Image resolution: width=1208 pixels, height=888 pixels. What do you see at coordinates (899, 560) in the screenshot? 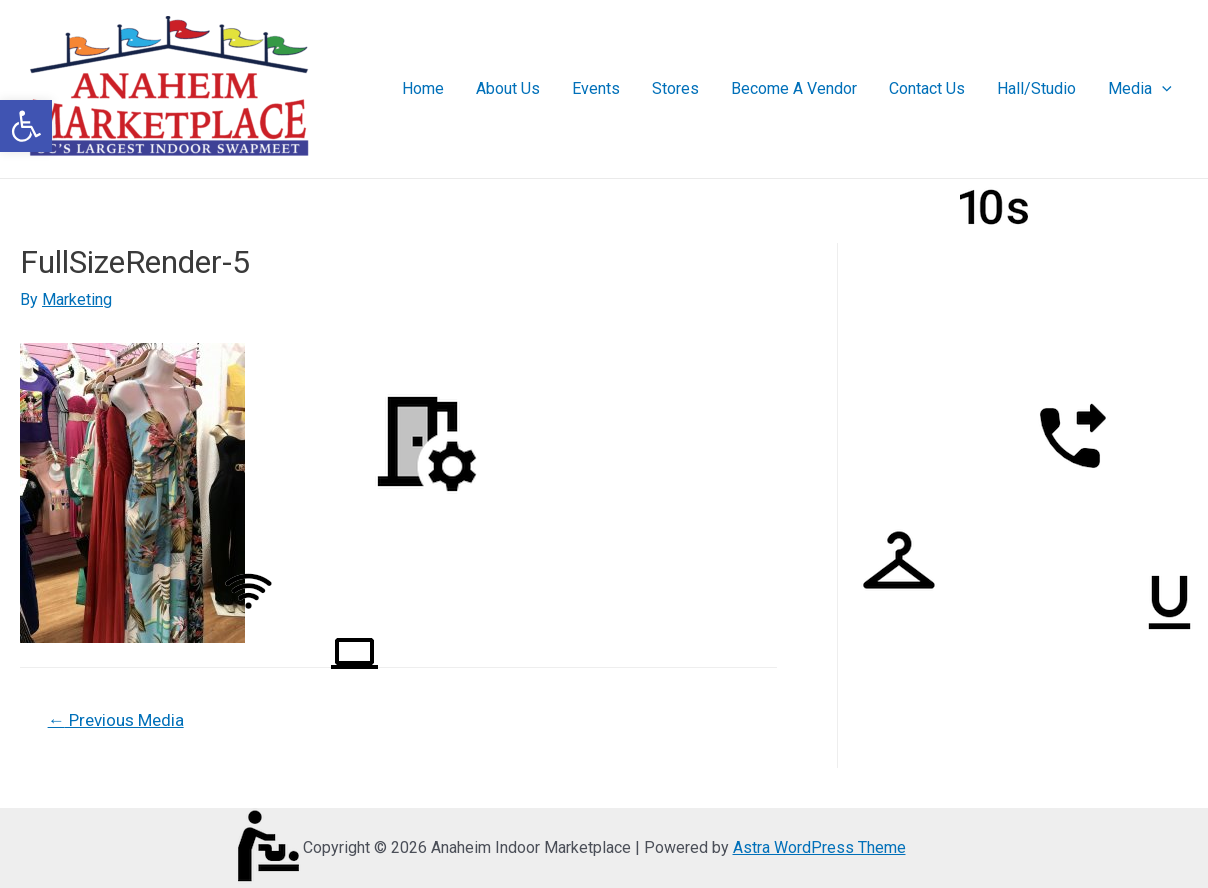
I see `access coat check or wardrobe services` at bounding box center [899, 560].